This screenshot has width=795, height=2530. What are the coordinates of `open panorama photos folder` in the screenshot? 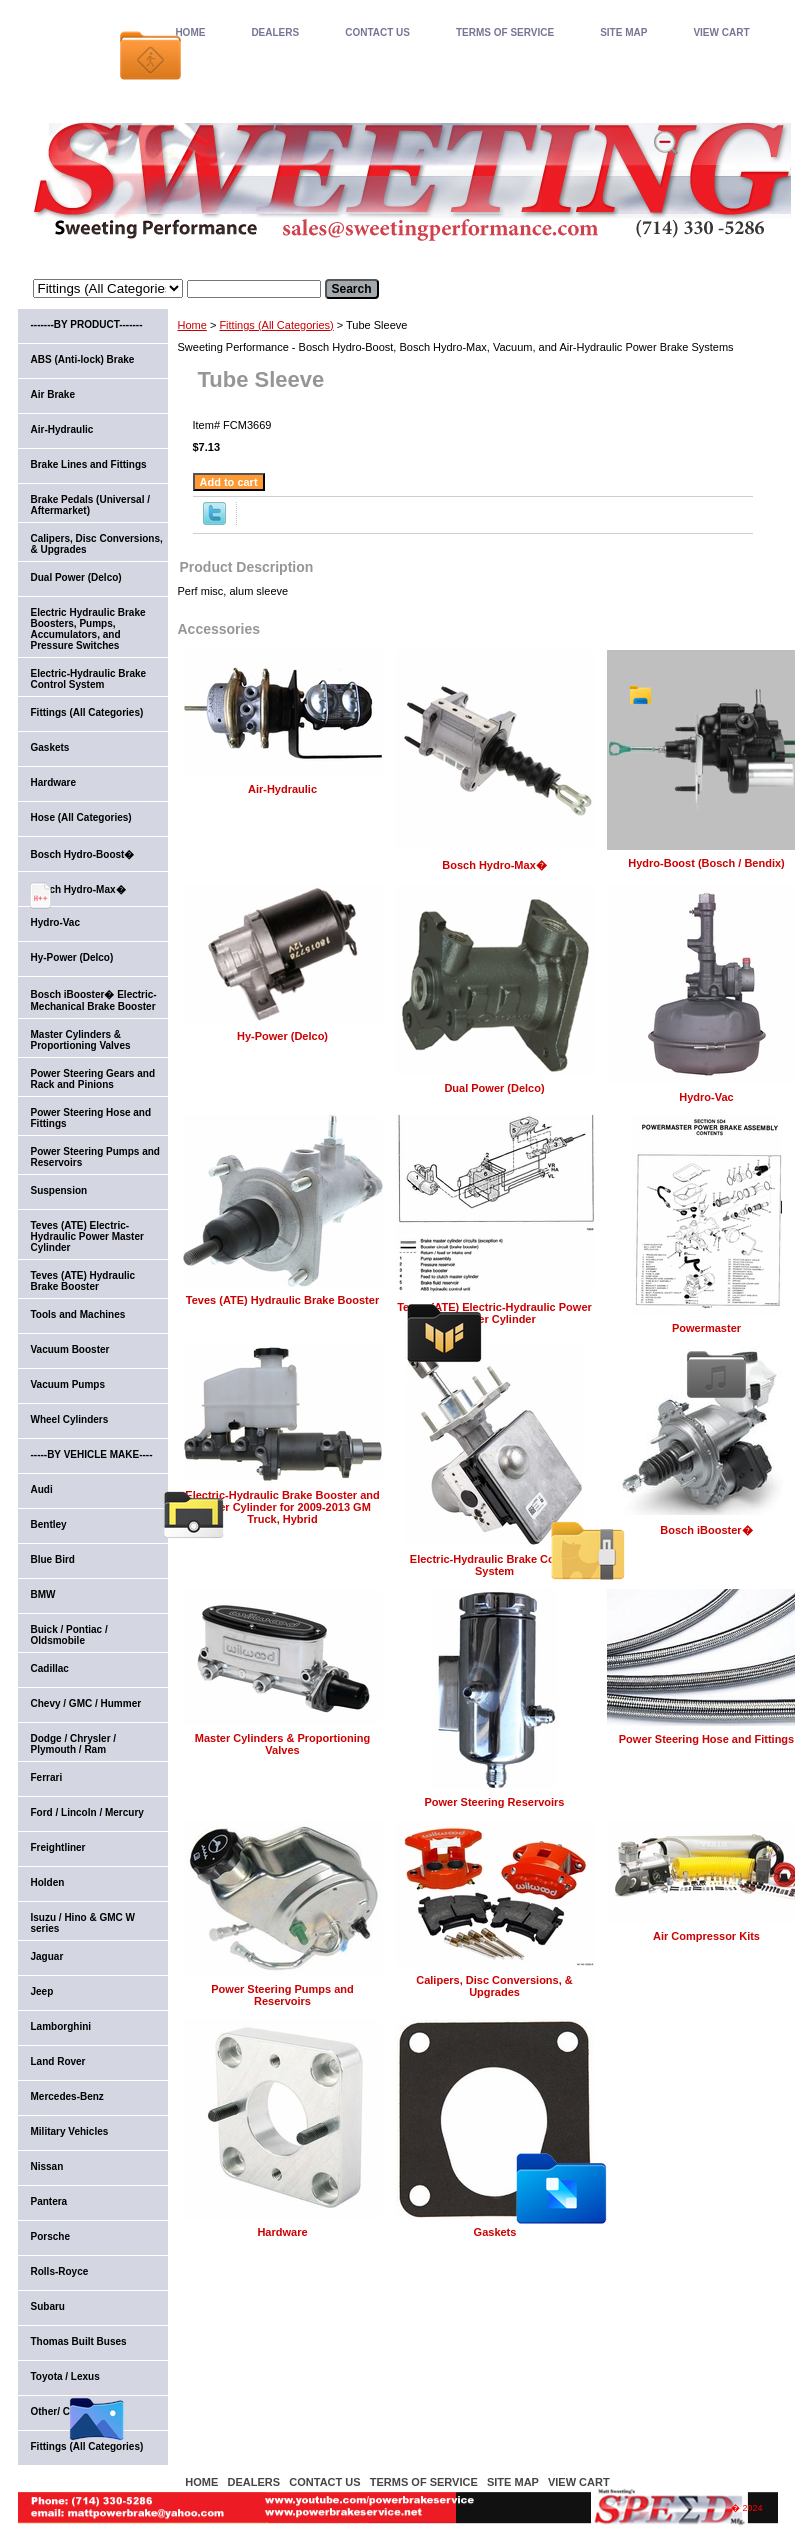 It's located at (96, 2420).